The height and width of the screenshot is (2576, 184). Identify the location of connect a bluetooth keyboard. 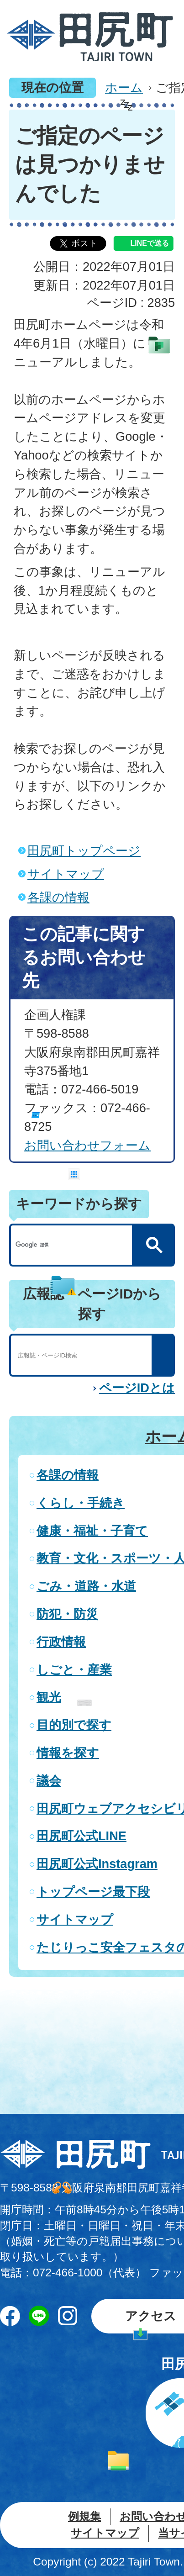
(84, 1703).